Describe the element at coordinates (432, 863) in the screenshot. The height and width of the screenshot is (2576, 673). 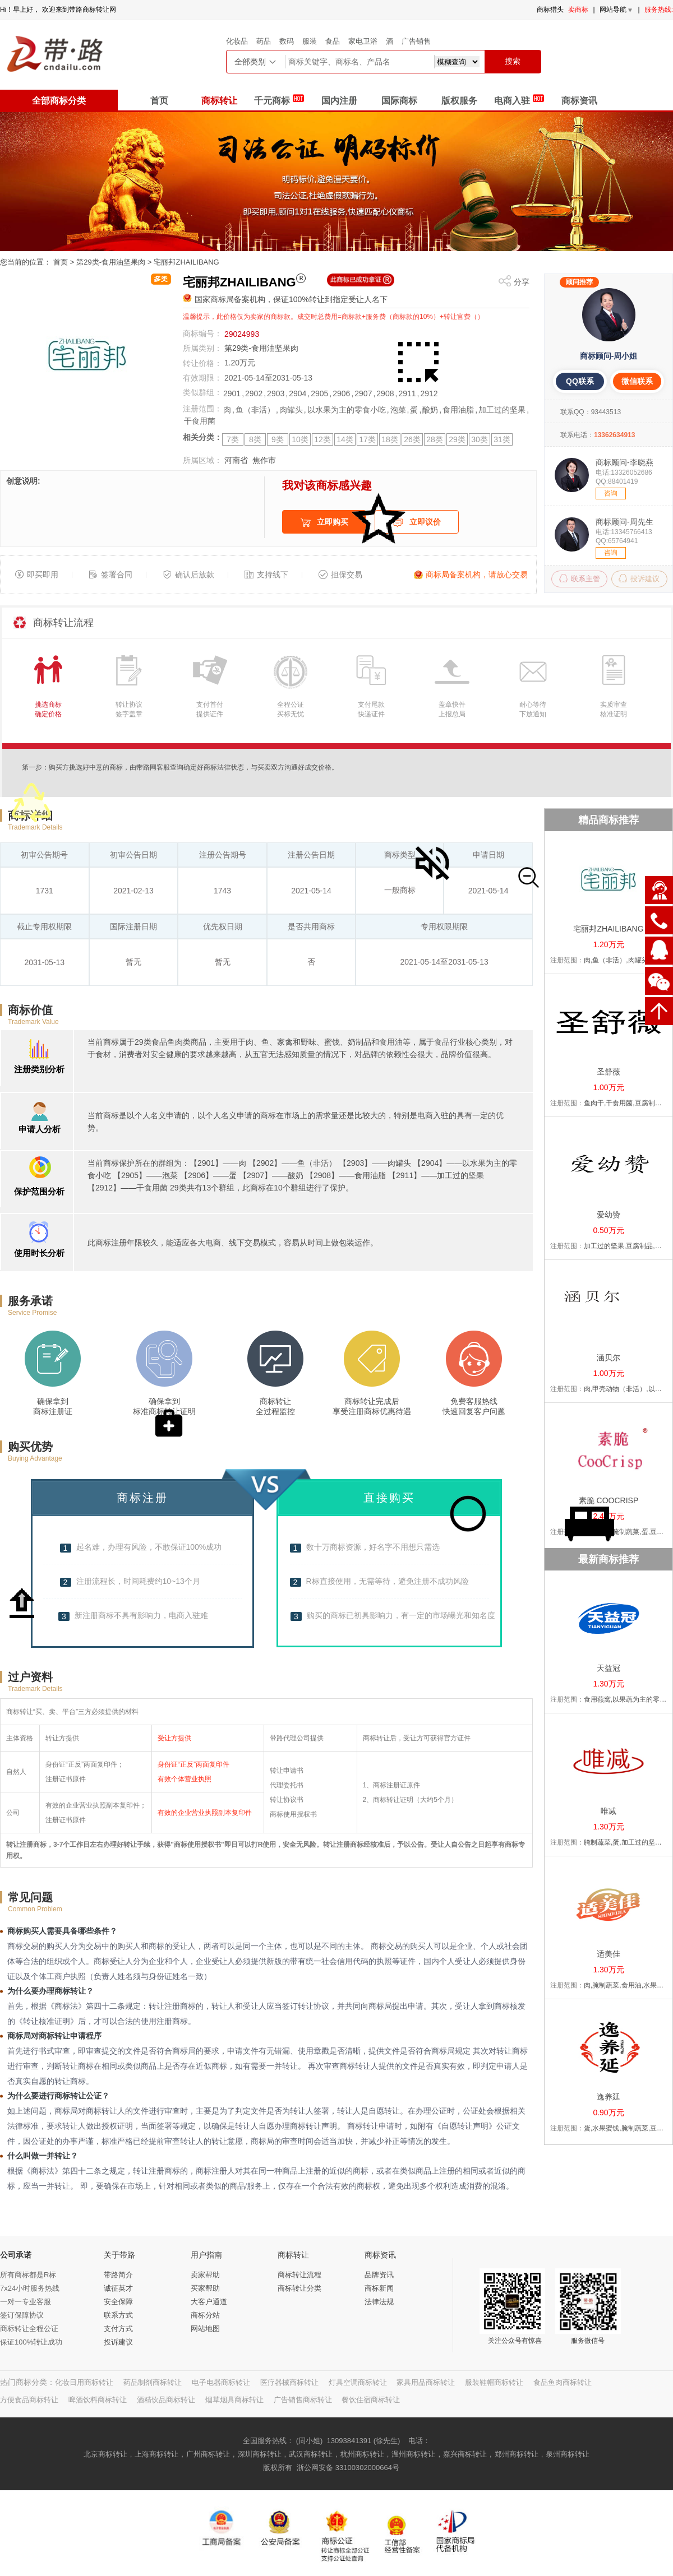
I see `mute audio or sound` at that location.